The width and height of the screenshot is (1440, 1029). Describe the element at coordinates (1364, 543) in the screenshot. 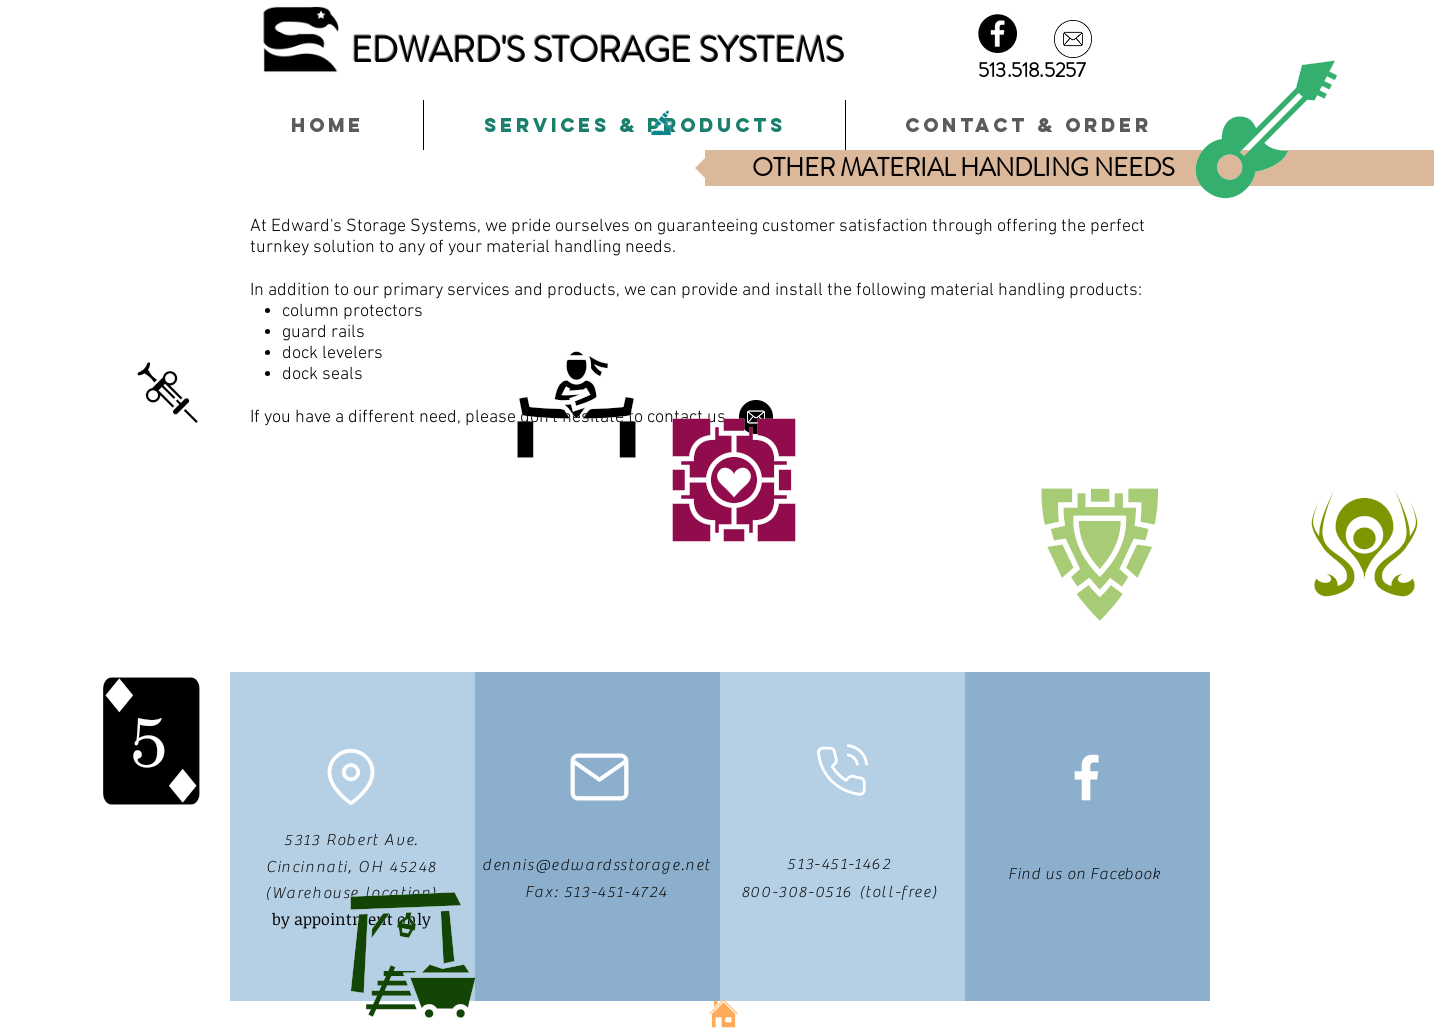

I see `decorative emblem or crest for a fantasy game guild` at that location.